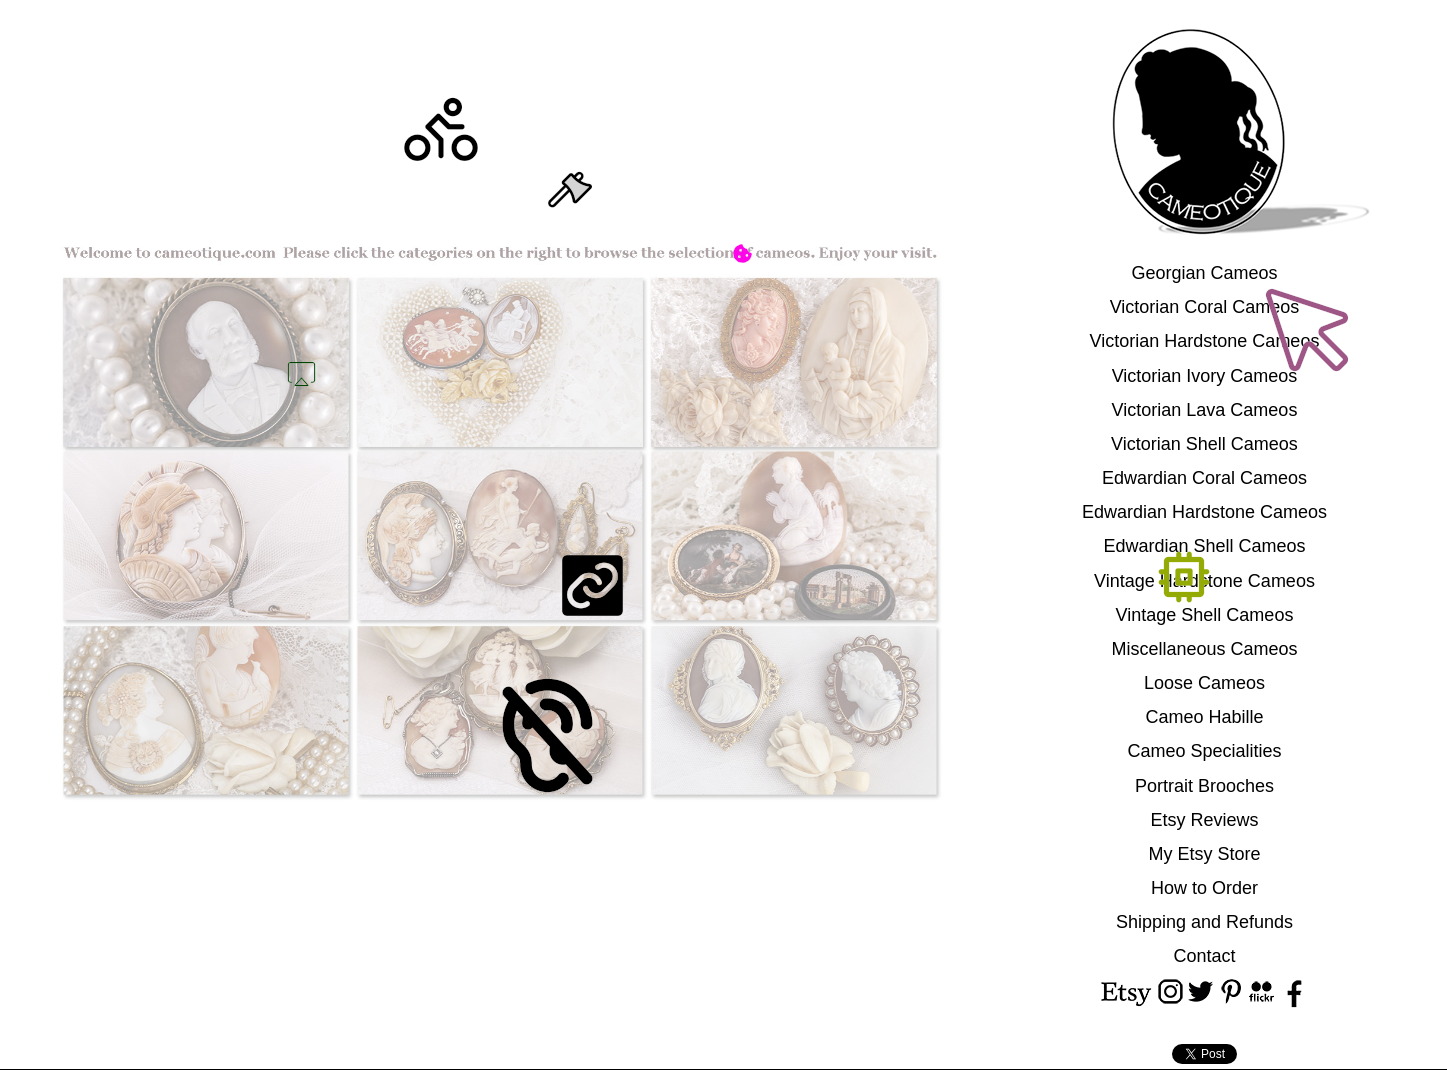 Image resolution: width=1447 pixels, height=1075 pixels. I want to click on mute or disable audio listening, so click(547, 735).